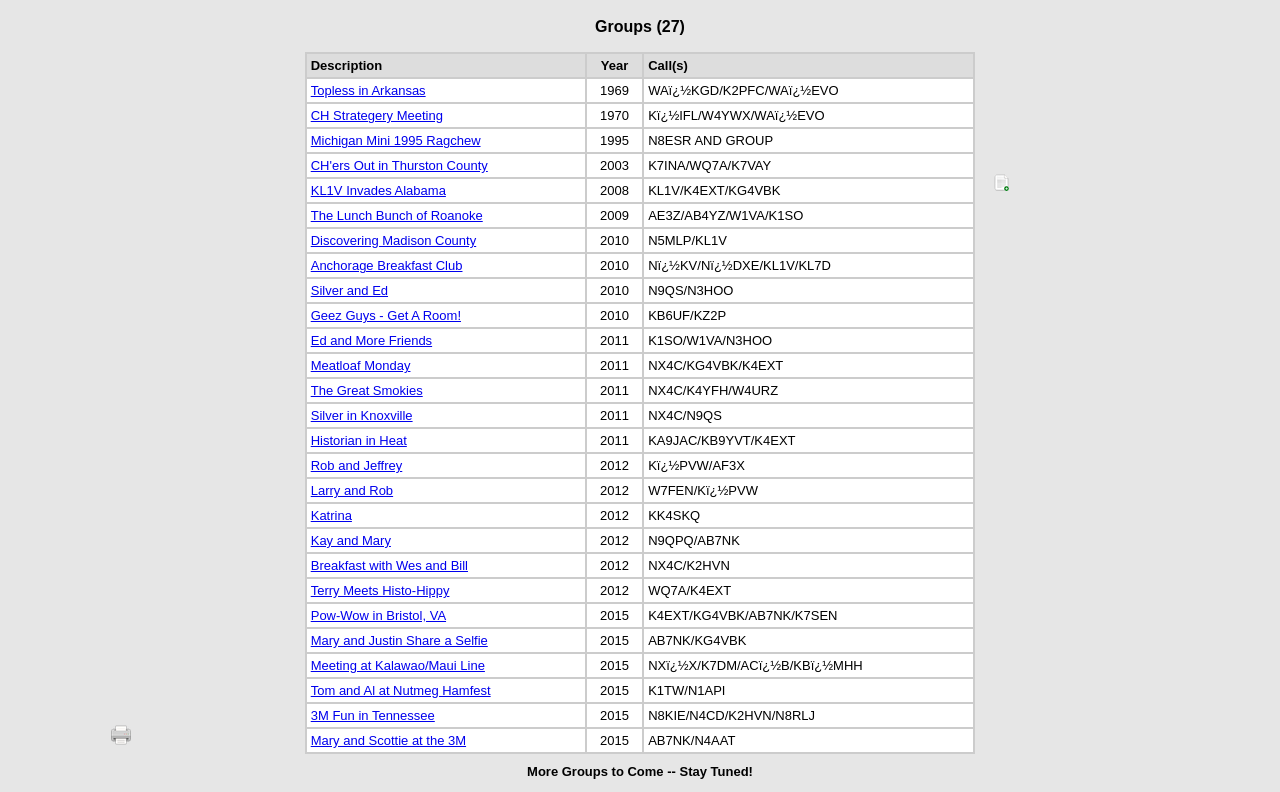 Image resolution: width=1280 pixels, height=792 pixels. I want to click on print the current document, so click(121, 735).